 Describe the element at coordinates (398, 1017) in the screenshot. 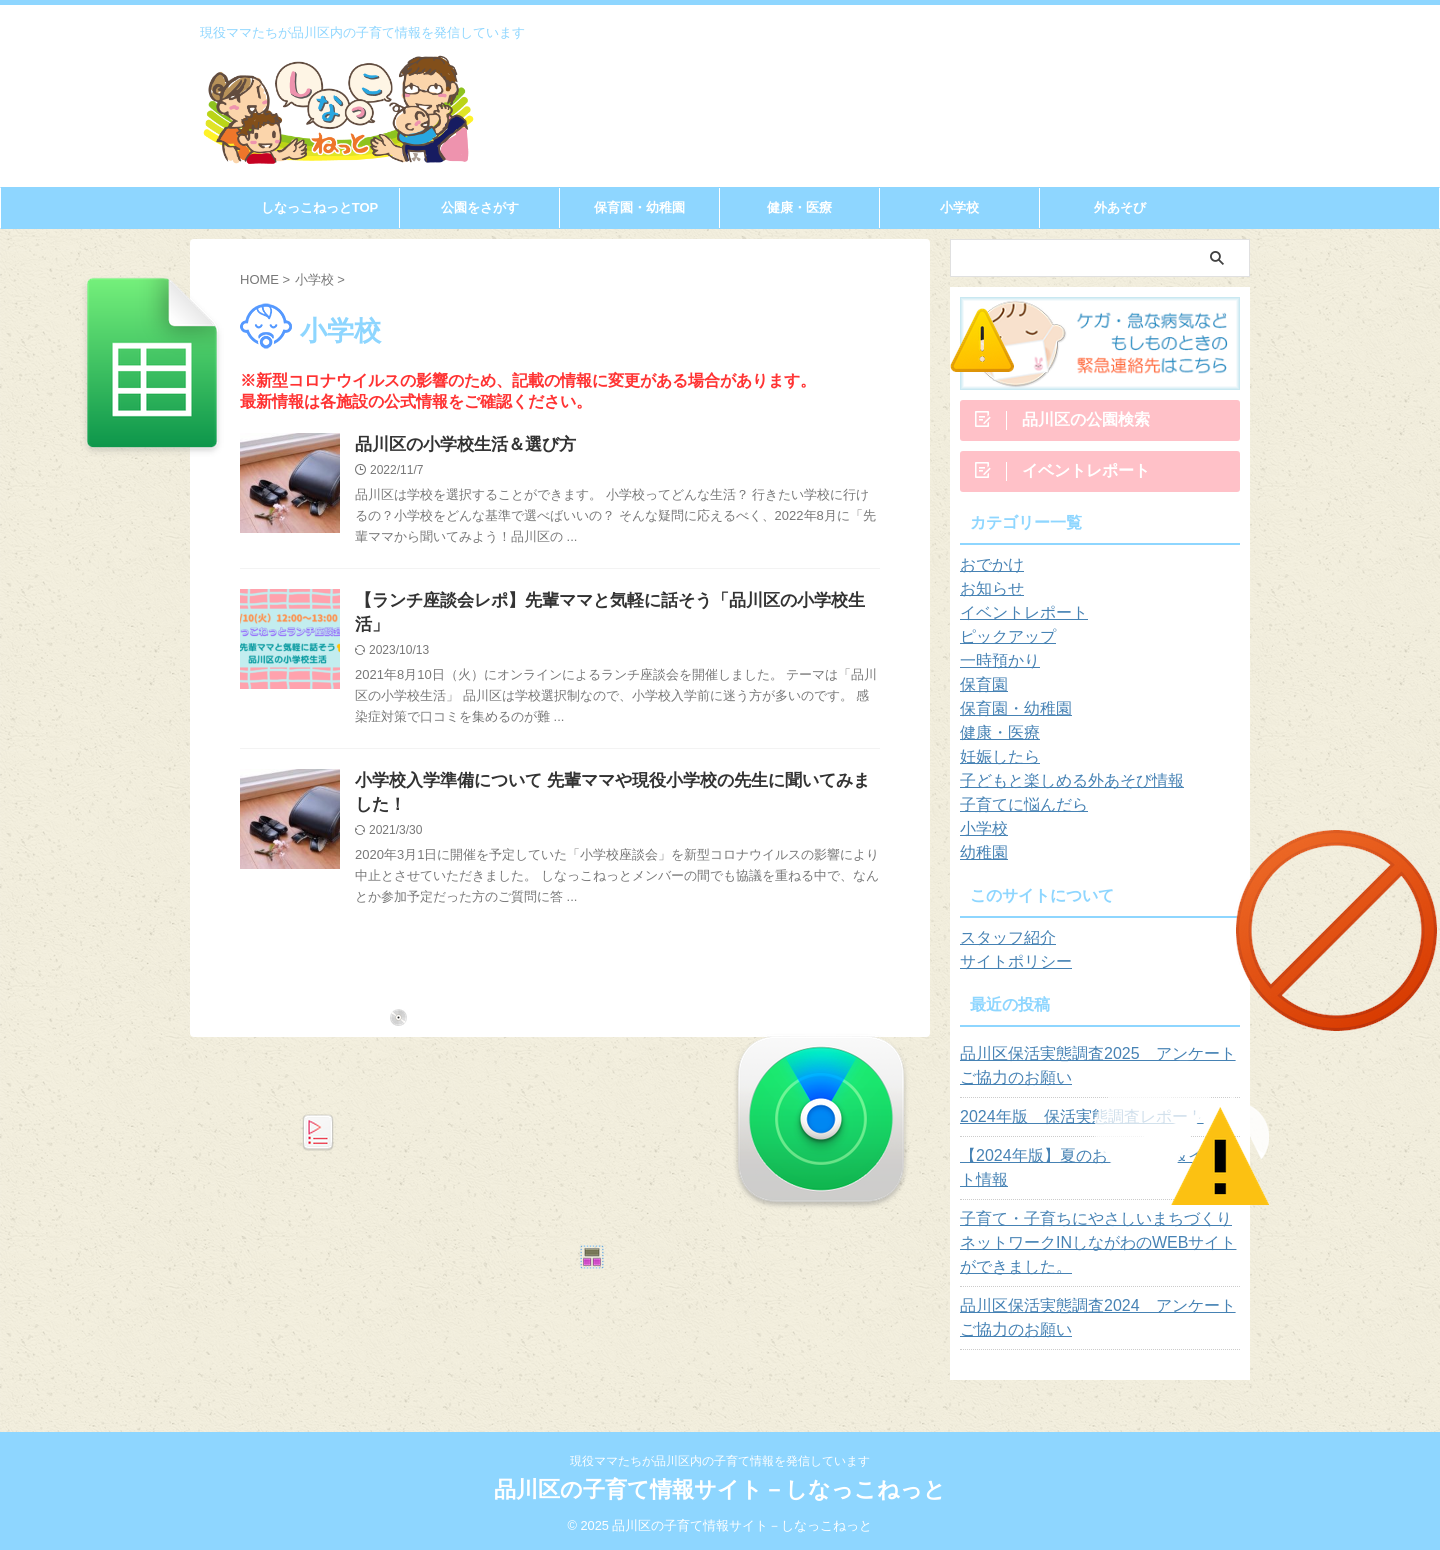

I see `indicates a CD or DVD drive` at that location.